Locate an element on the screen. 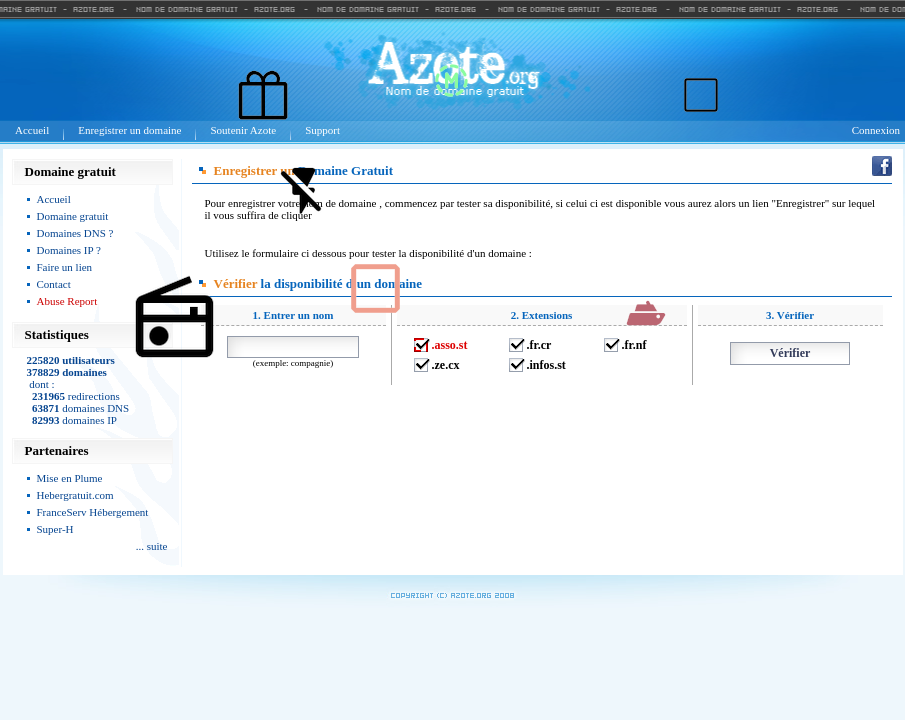 This screenshot has height=720, width=905. stop debugging session is located at coordinates (375, 288).